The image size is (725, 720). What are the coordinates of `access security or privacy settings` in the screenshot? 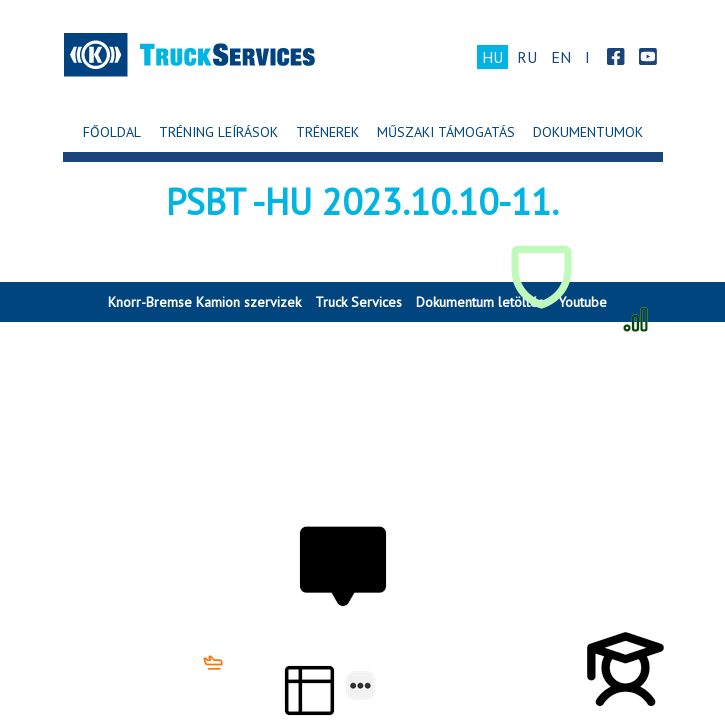 It's located at (541, 273).